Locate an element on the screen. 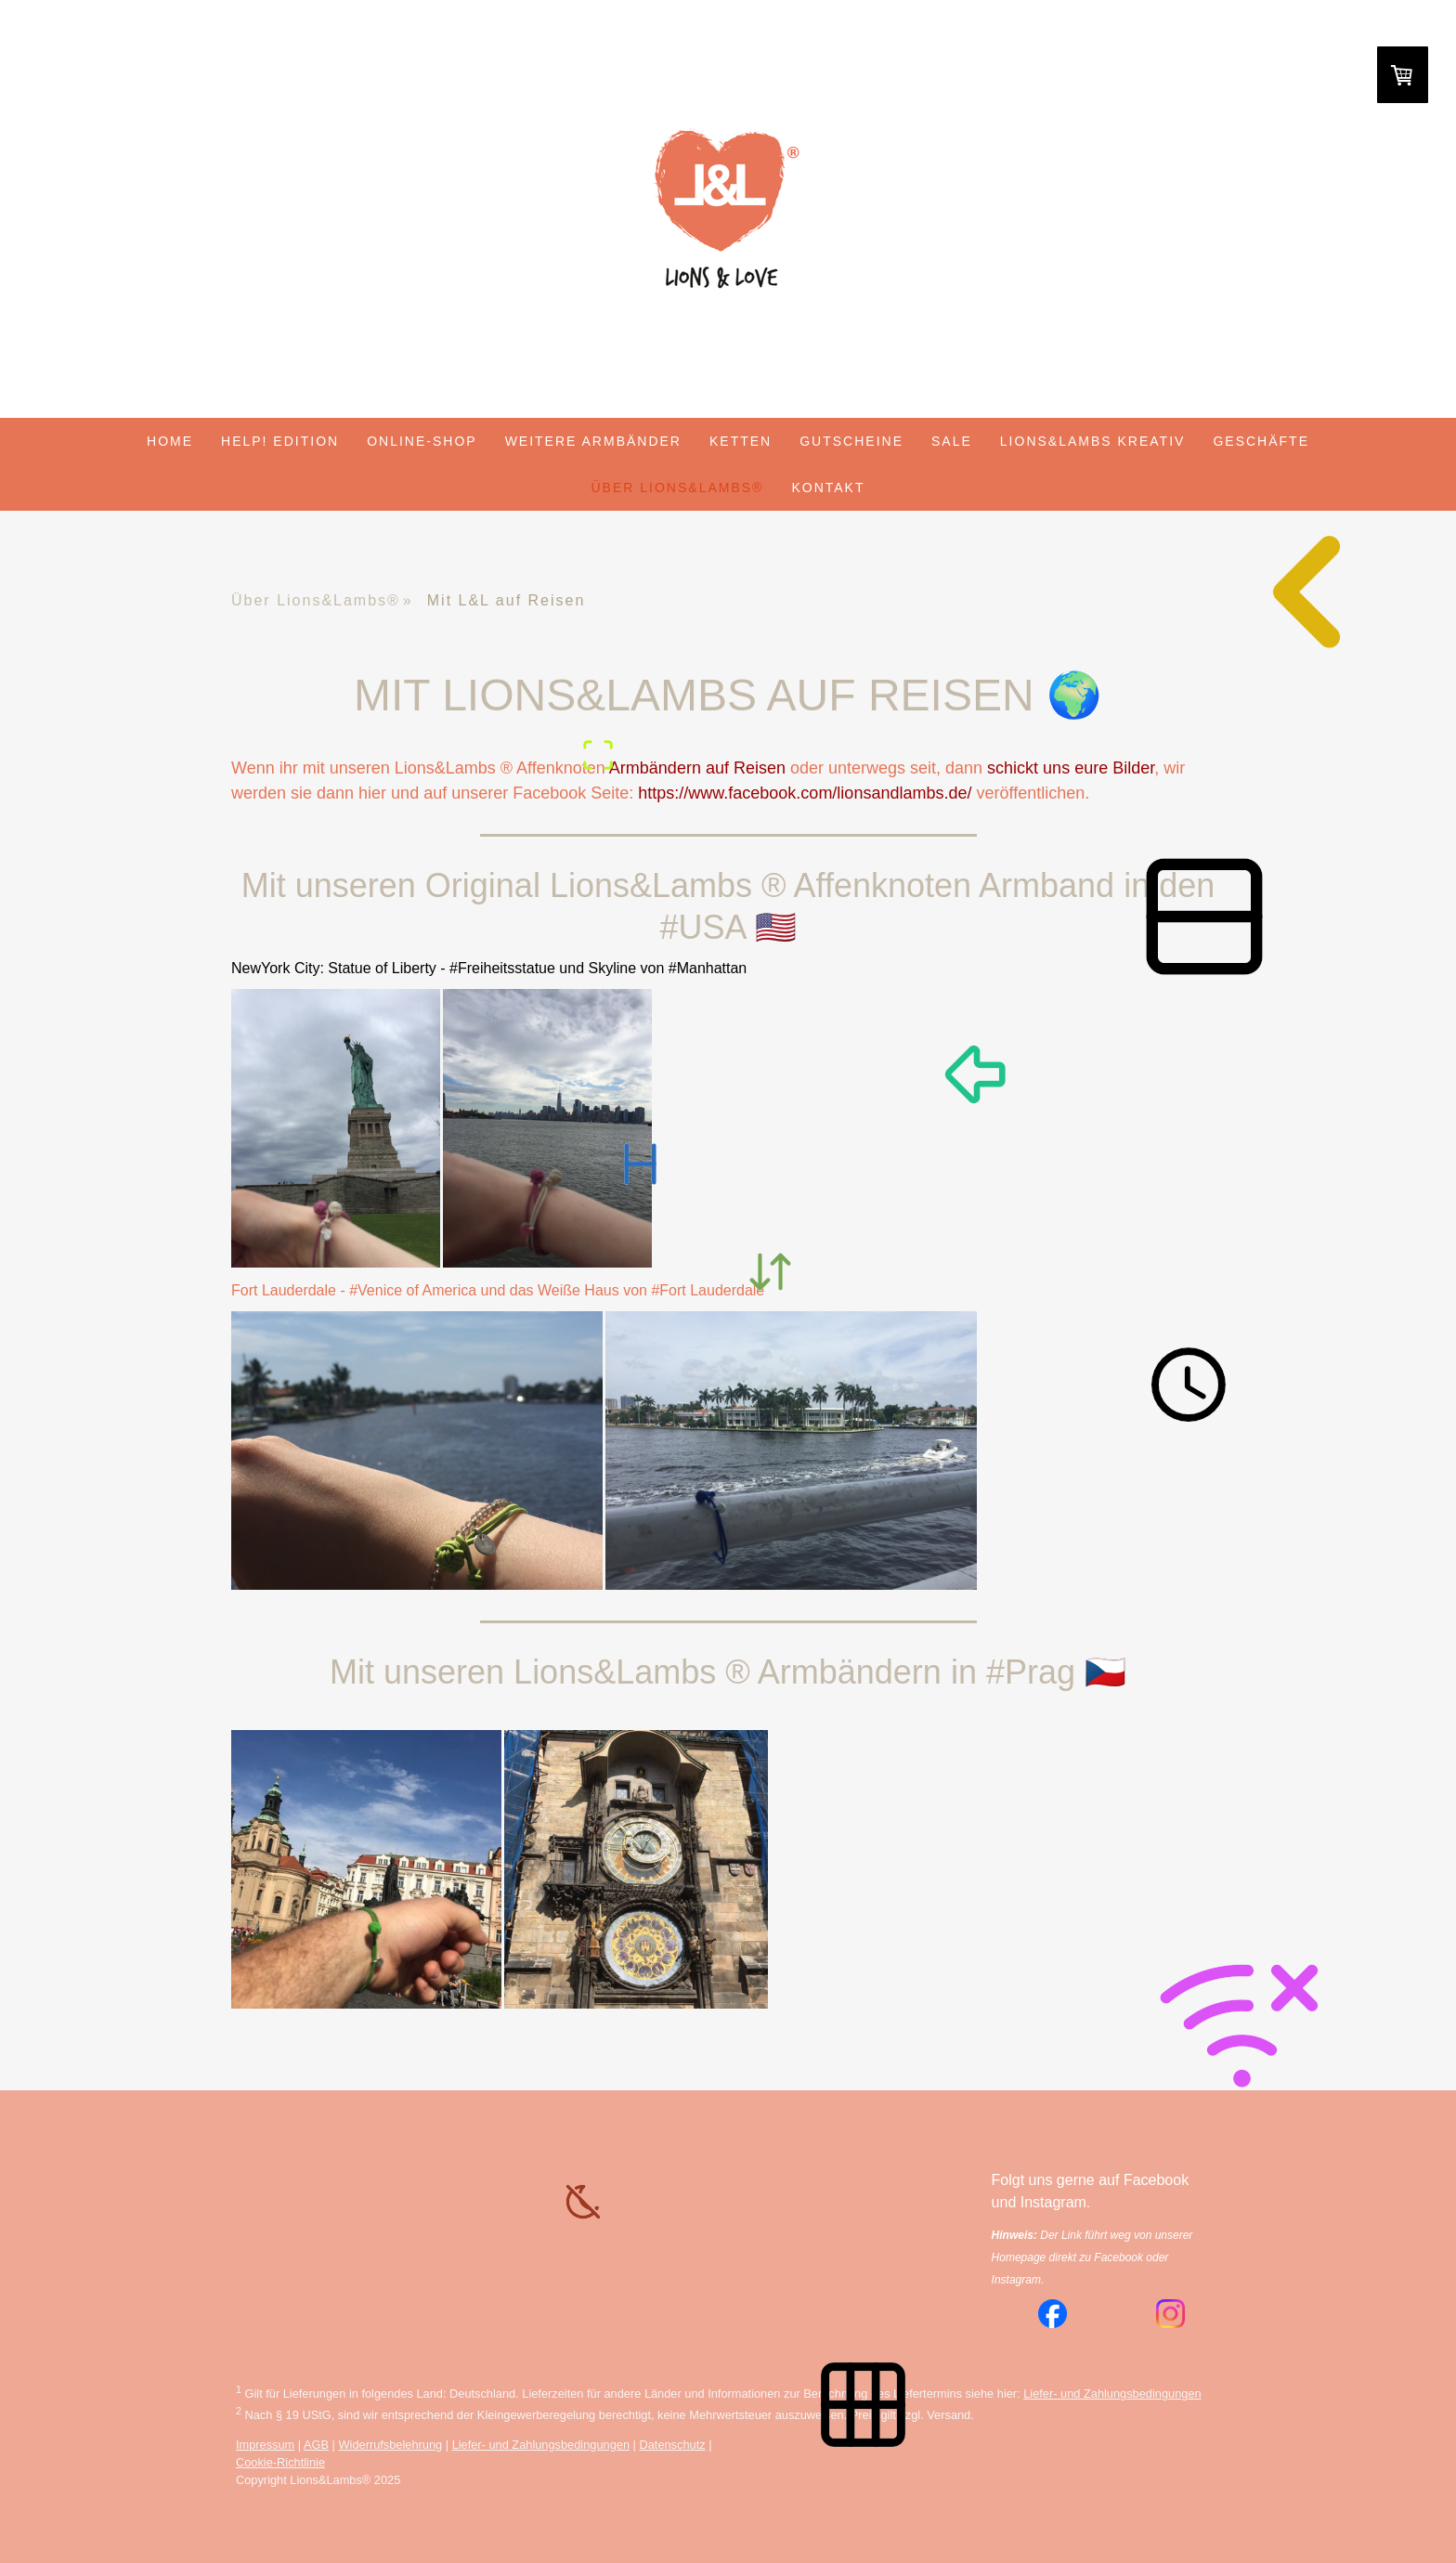 The height and width of the screenshot is (2563, 1456). insert a heading in a text document is located at coordinates (640, 1164).